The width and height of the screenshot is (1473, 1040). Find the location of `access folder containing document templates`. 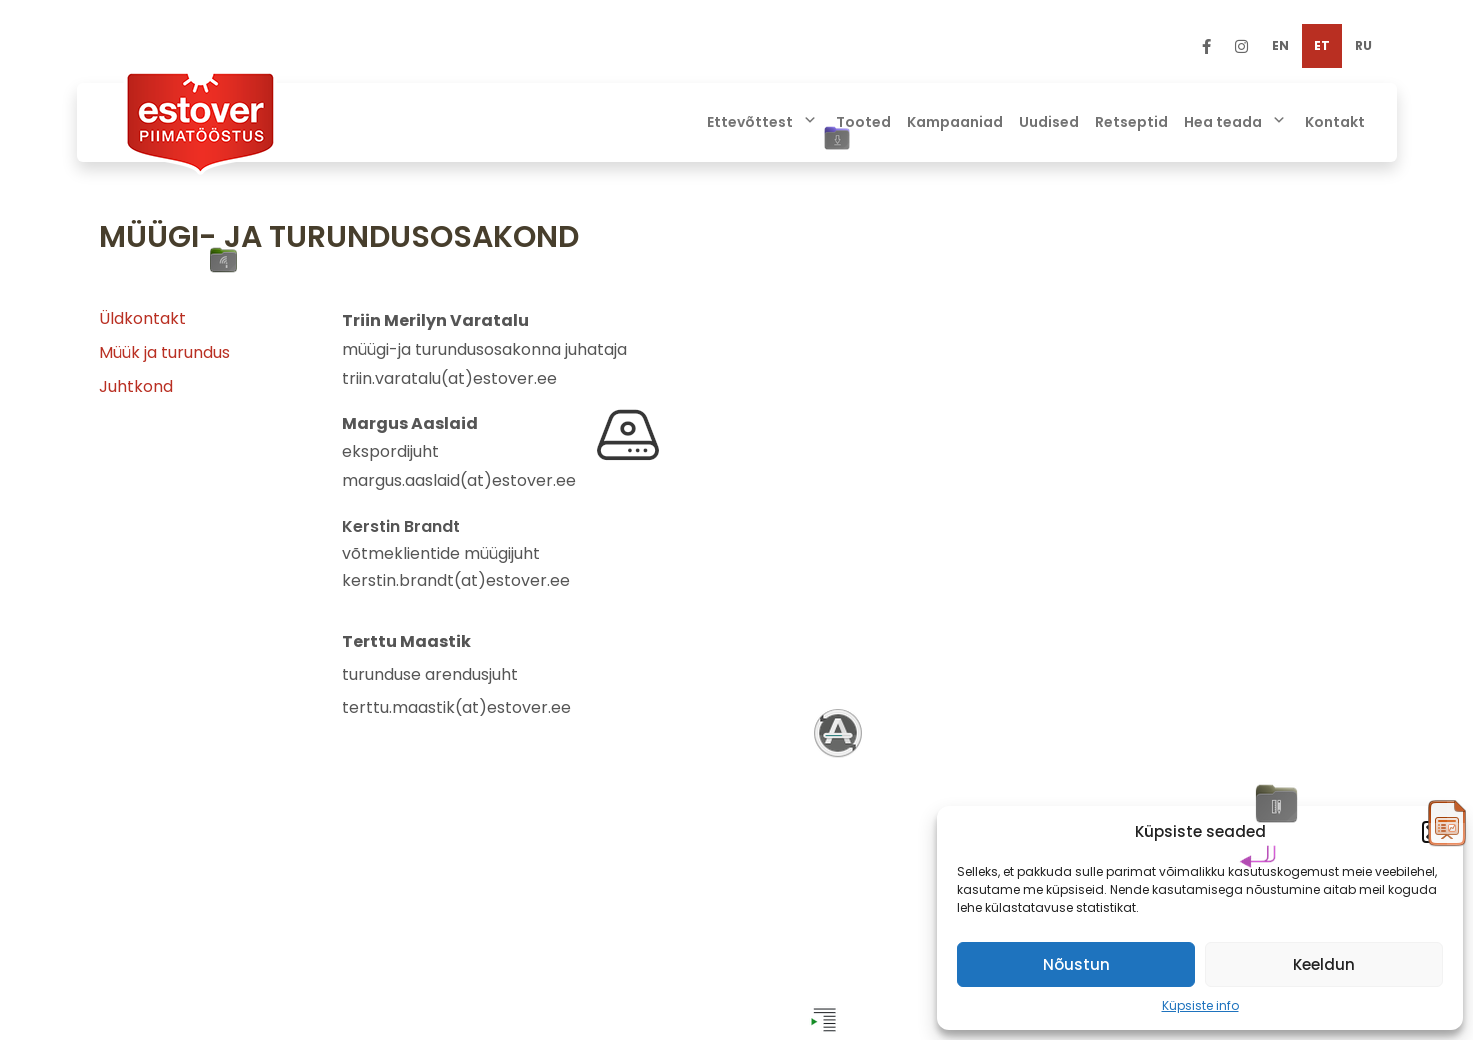

access folder containing document templates is located at coordinates (1276, 803).